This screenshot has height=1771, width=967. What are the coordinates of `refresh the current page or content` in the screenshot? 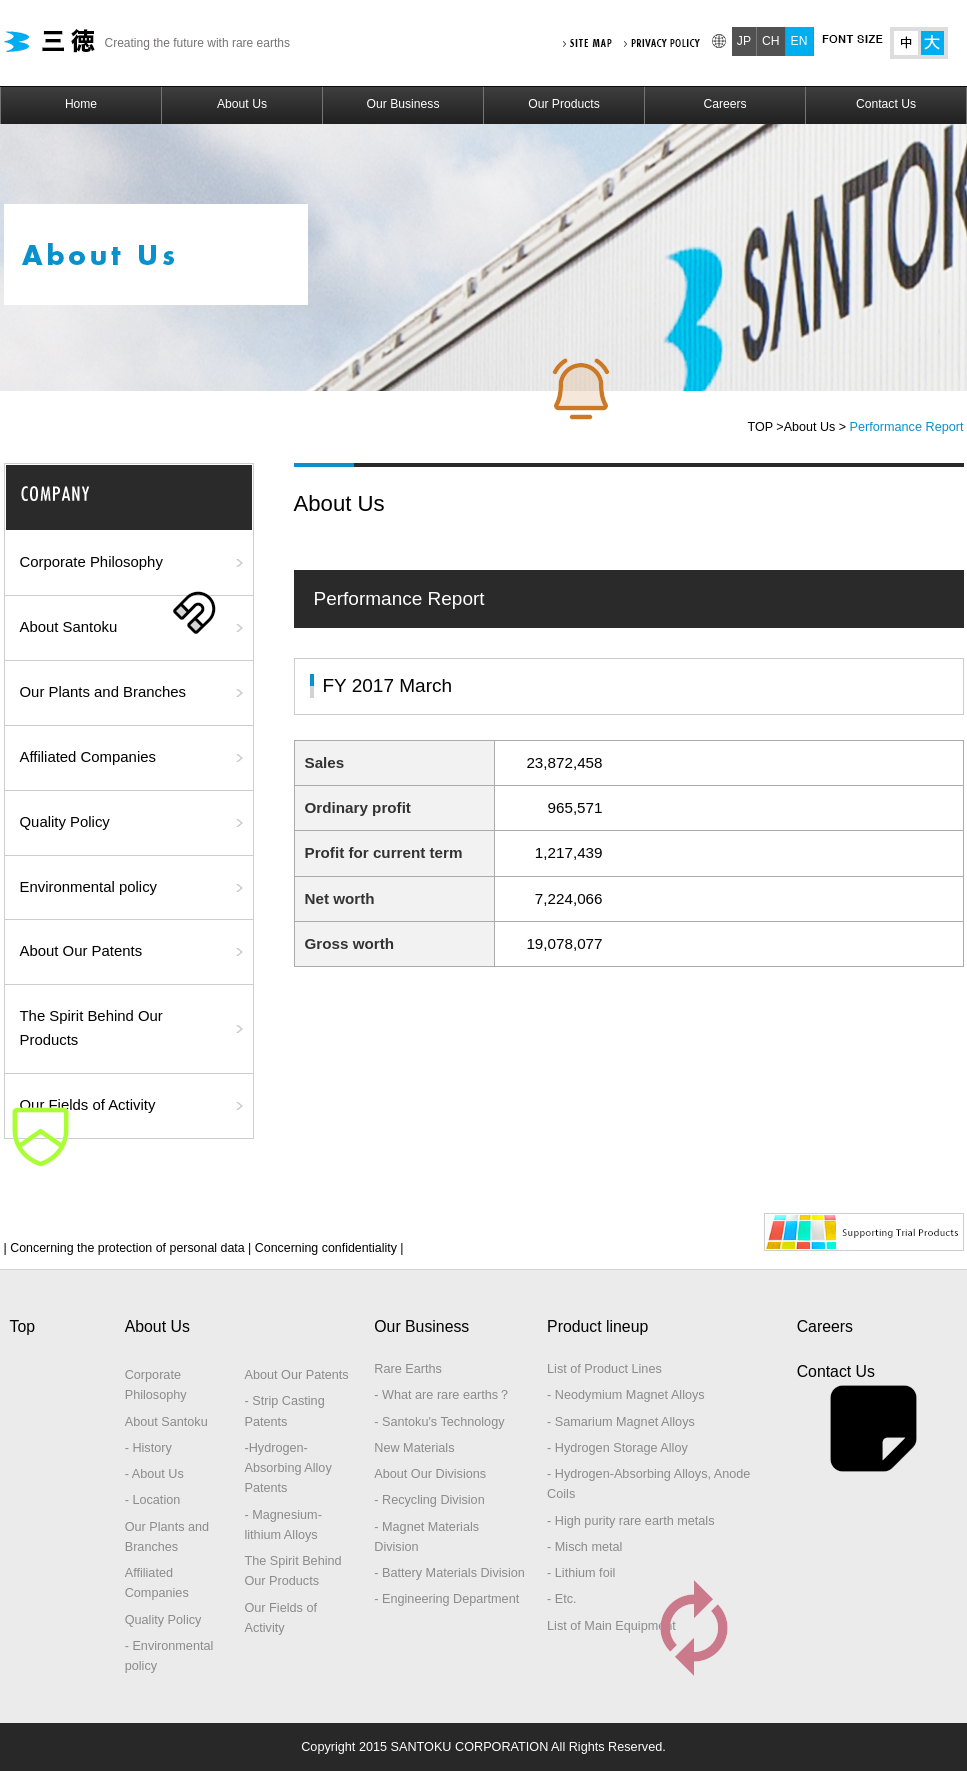 It's located at (694, 1628).